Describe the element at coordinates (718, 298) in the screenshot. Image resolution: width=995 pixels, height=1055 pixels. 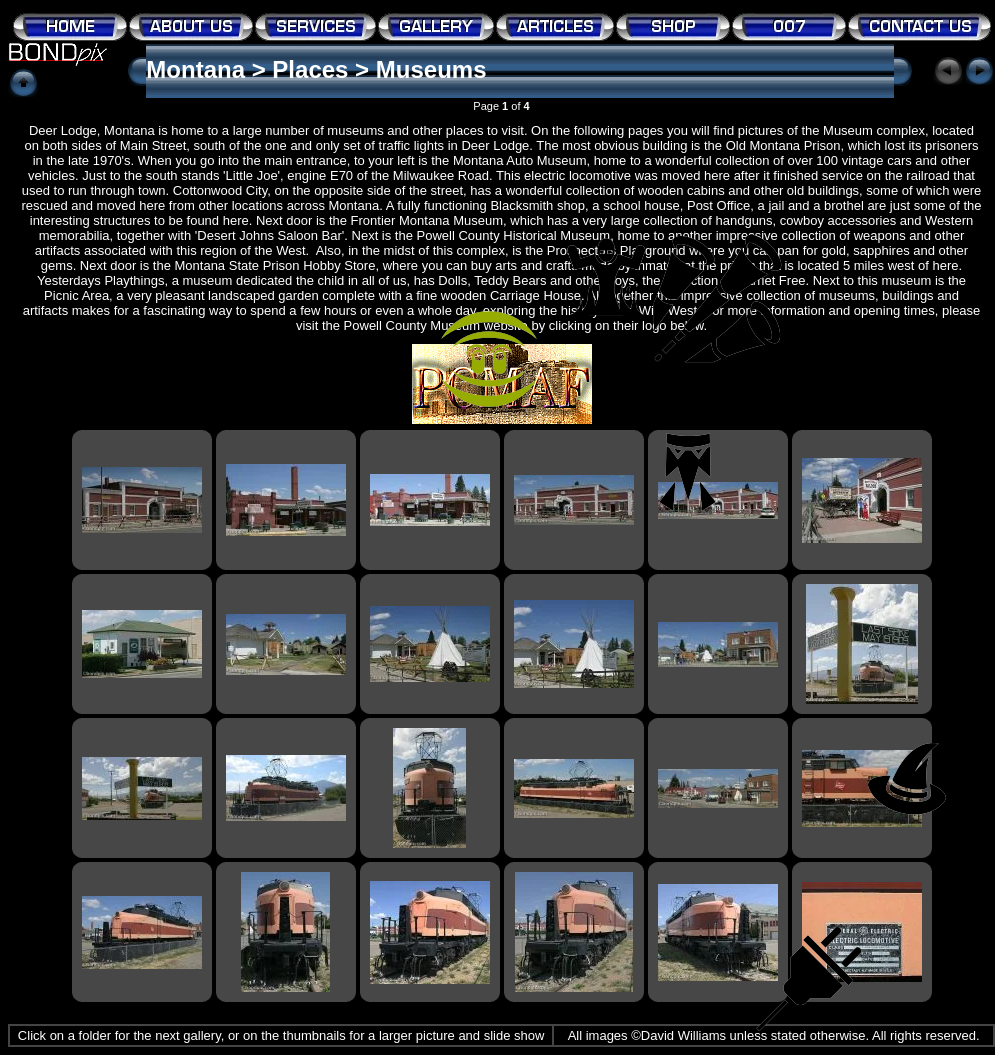
I see `play sound effects or celebration audio` at that location.